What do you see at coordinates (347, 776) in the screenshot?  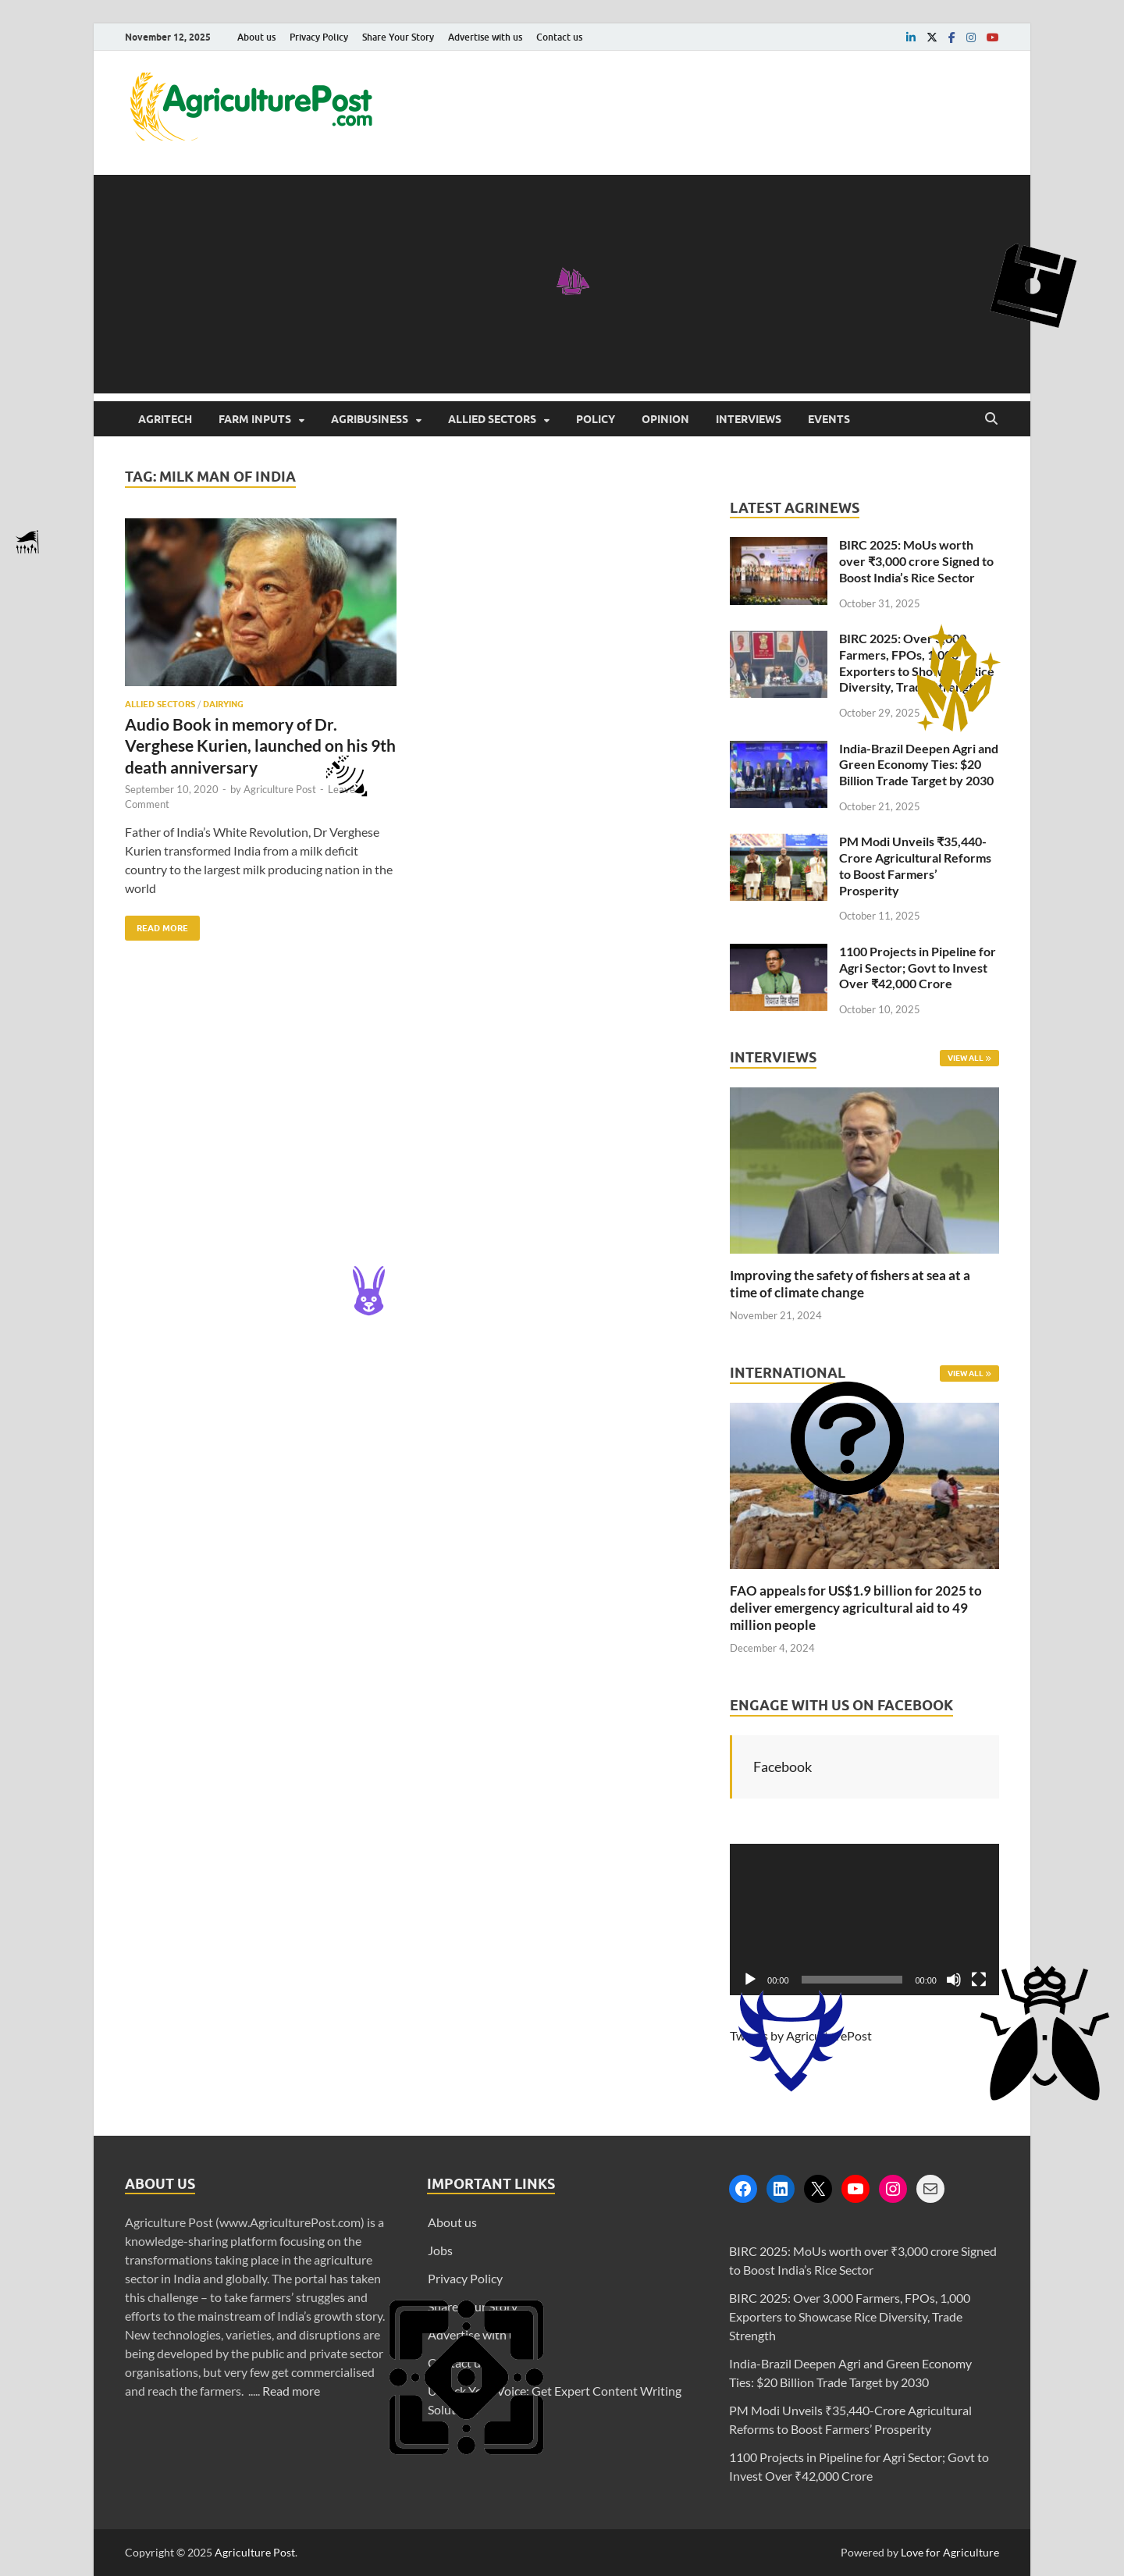 I see `access satellite communication settings` at bounding box center [347, 776].